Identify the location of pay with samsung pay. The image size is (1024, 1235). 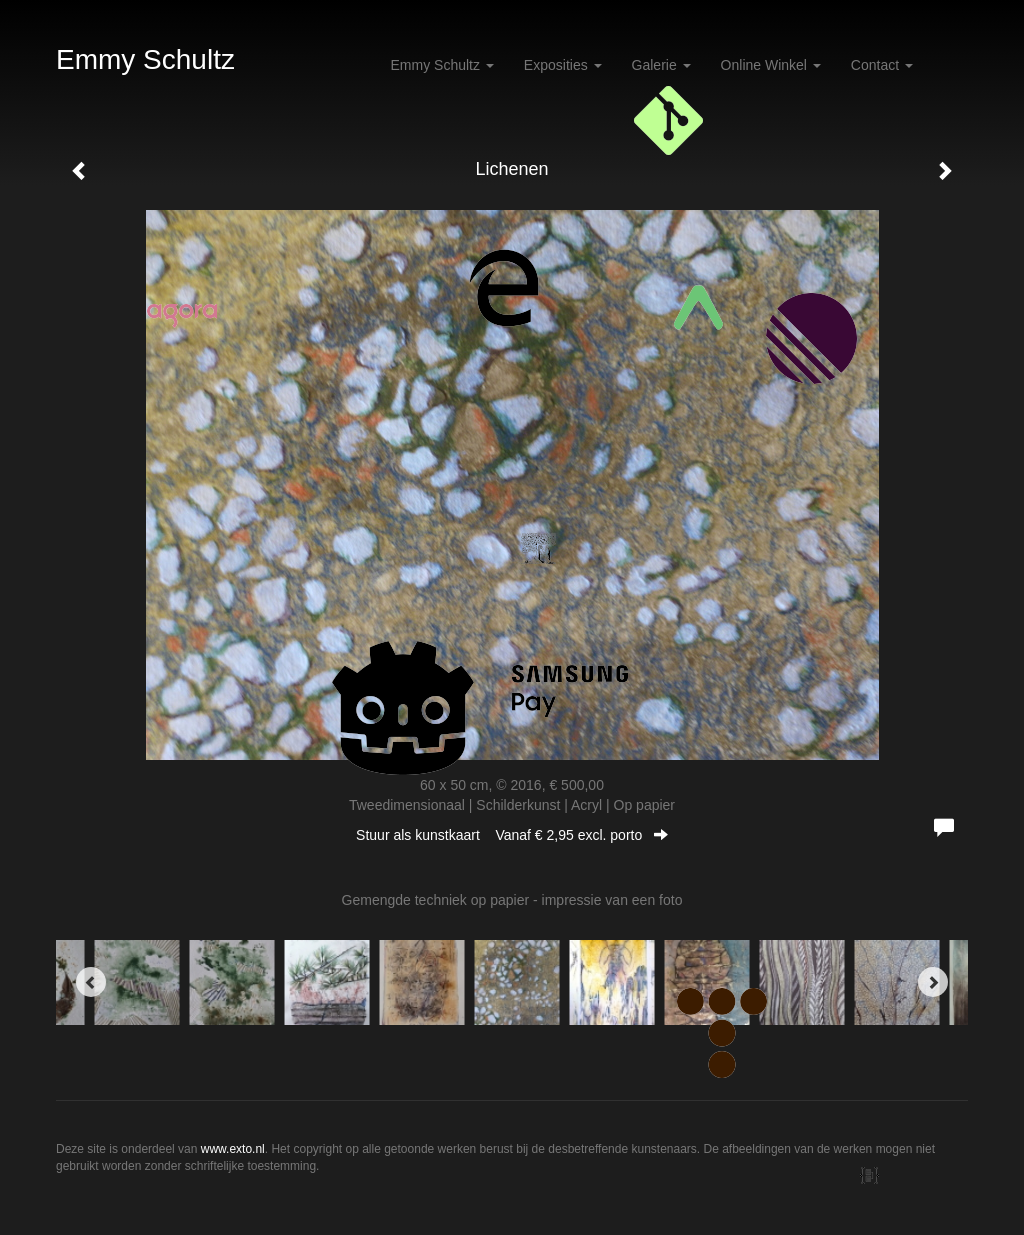
(570, 691).